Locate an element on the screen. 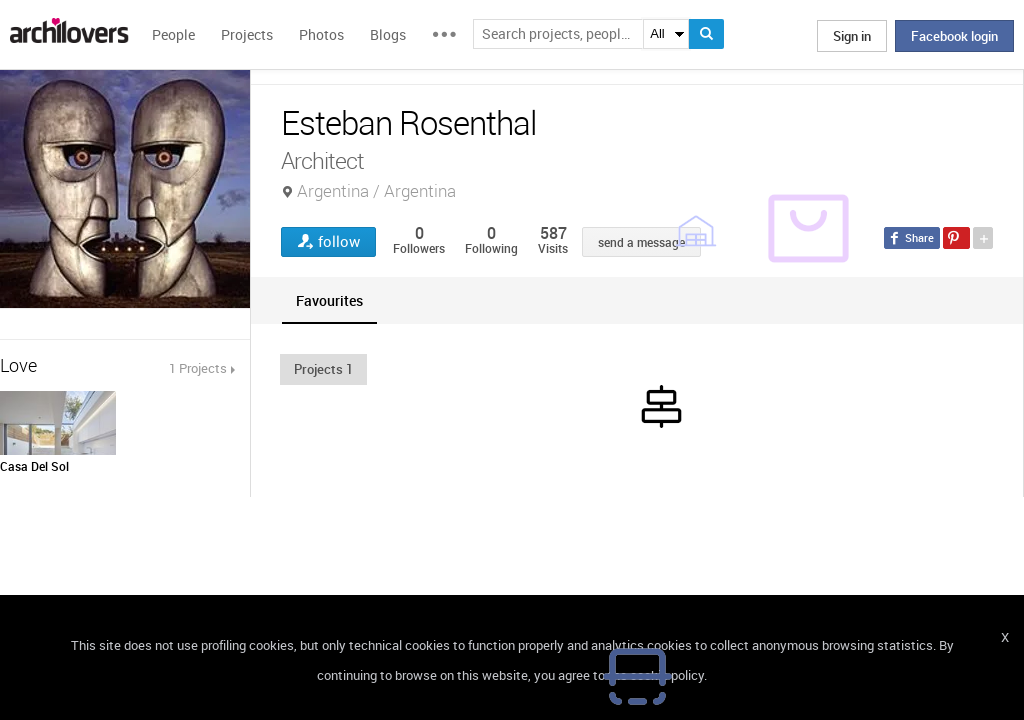  view your shopping cart is located at coordinates (808, 228).